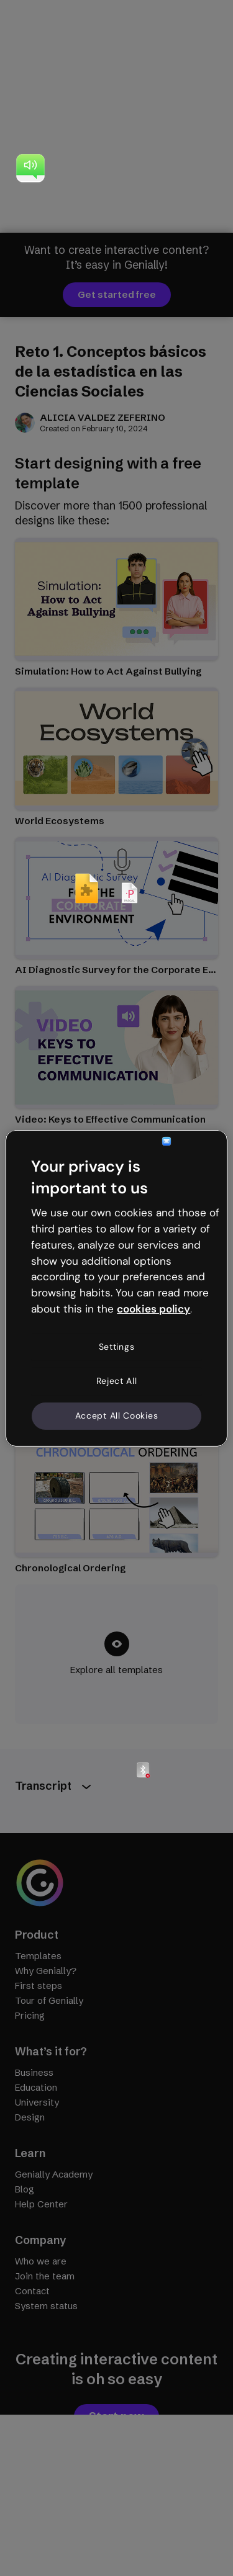 The image size is (233, 2576). I want to click on access microphone or audio input settings, so click(122, 861).